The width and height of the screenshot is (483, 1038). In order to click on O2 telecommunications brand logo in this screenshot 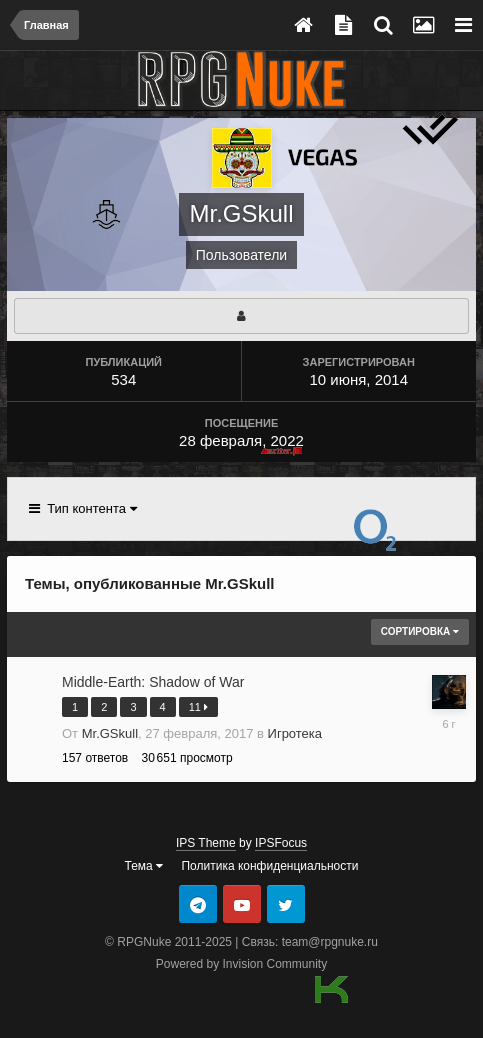, I will do `click(375, 530)`.